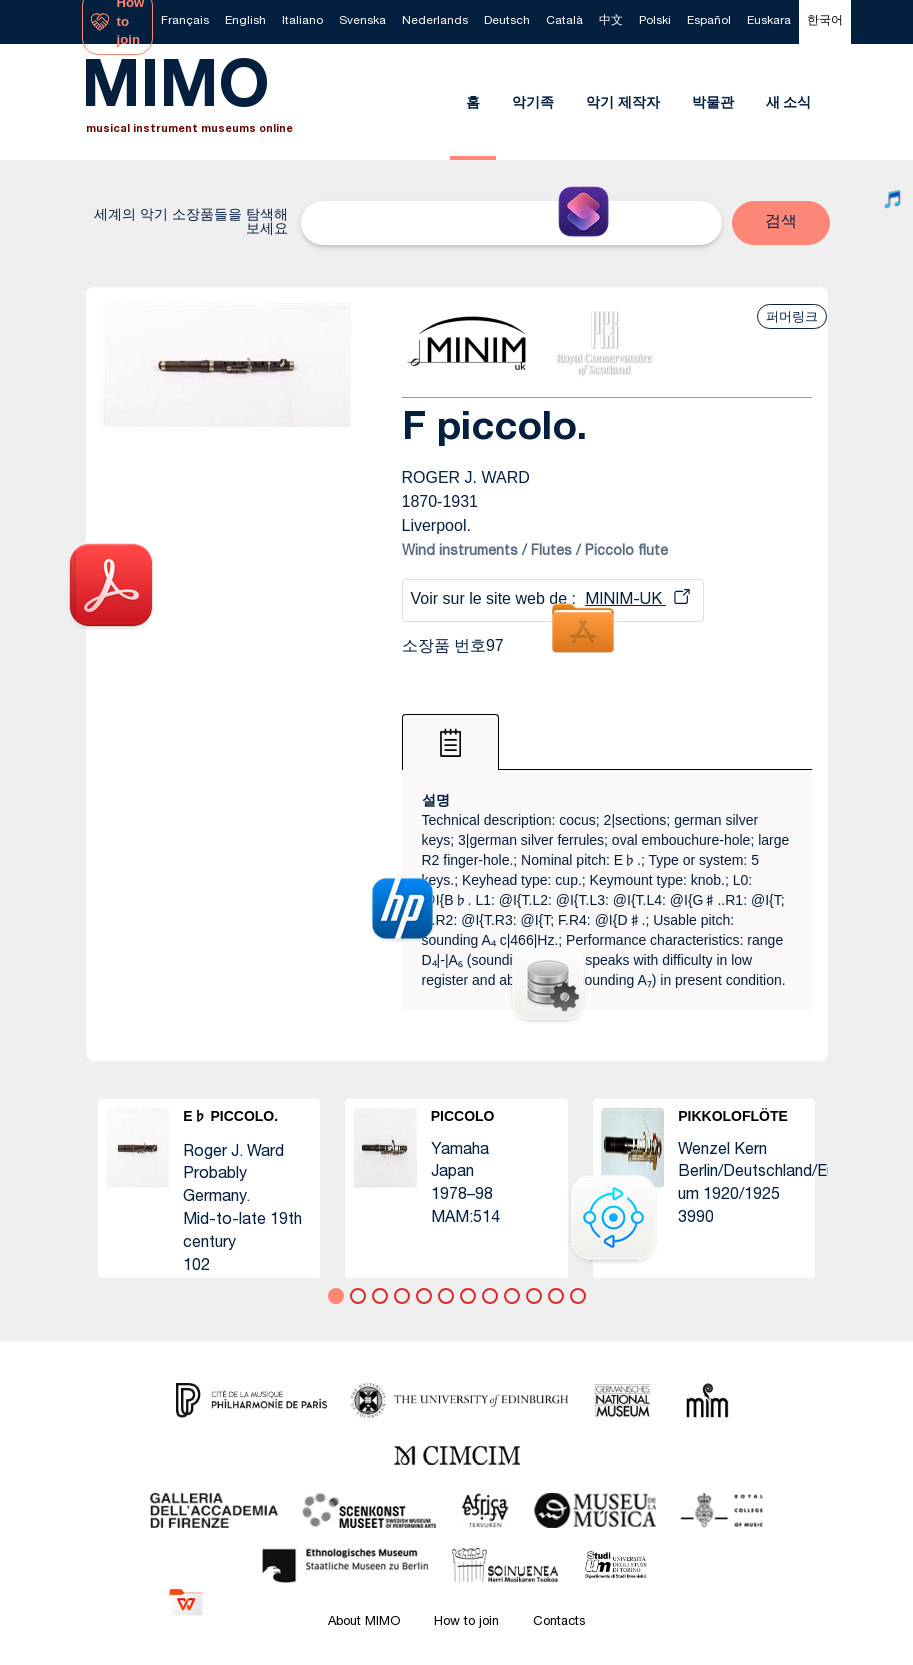 The height and width of the screenshot is (1665, 913). Describe the element at coordinates (613, 1217) in the screenshot. I see `open coolero cooling system control app` at that location.